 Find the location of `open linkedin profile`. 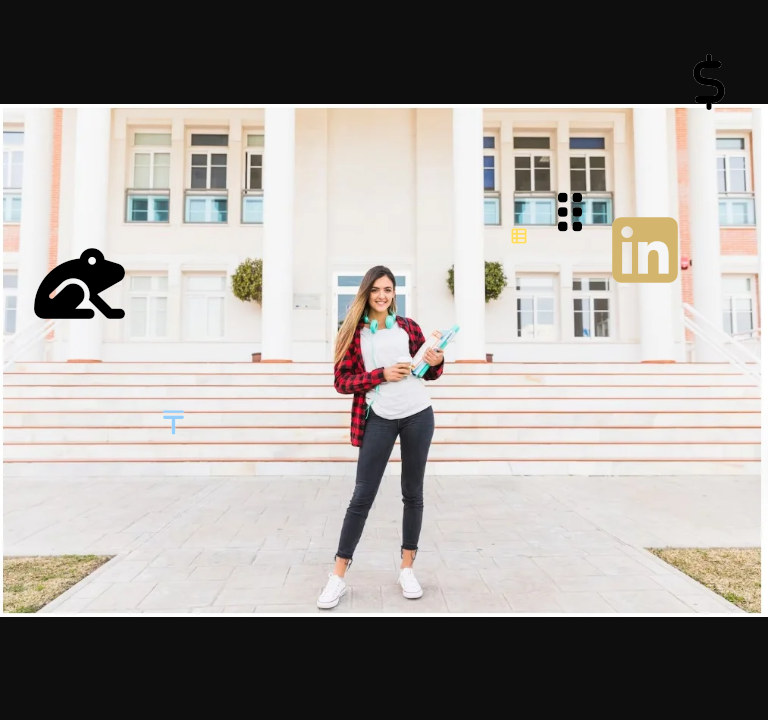

open linkedin profile is located at coordinates (645, 250).